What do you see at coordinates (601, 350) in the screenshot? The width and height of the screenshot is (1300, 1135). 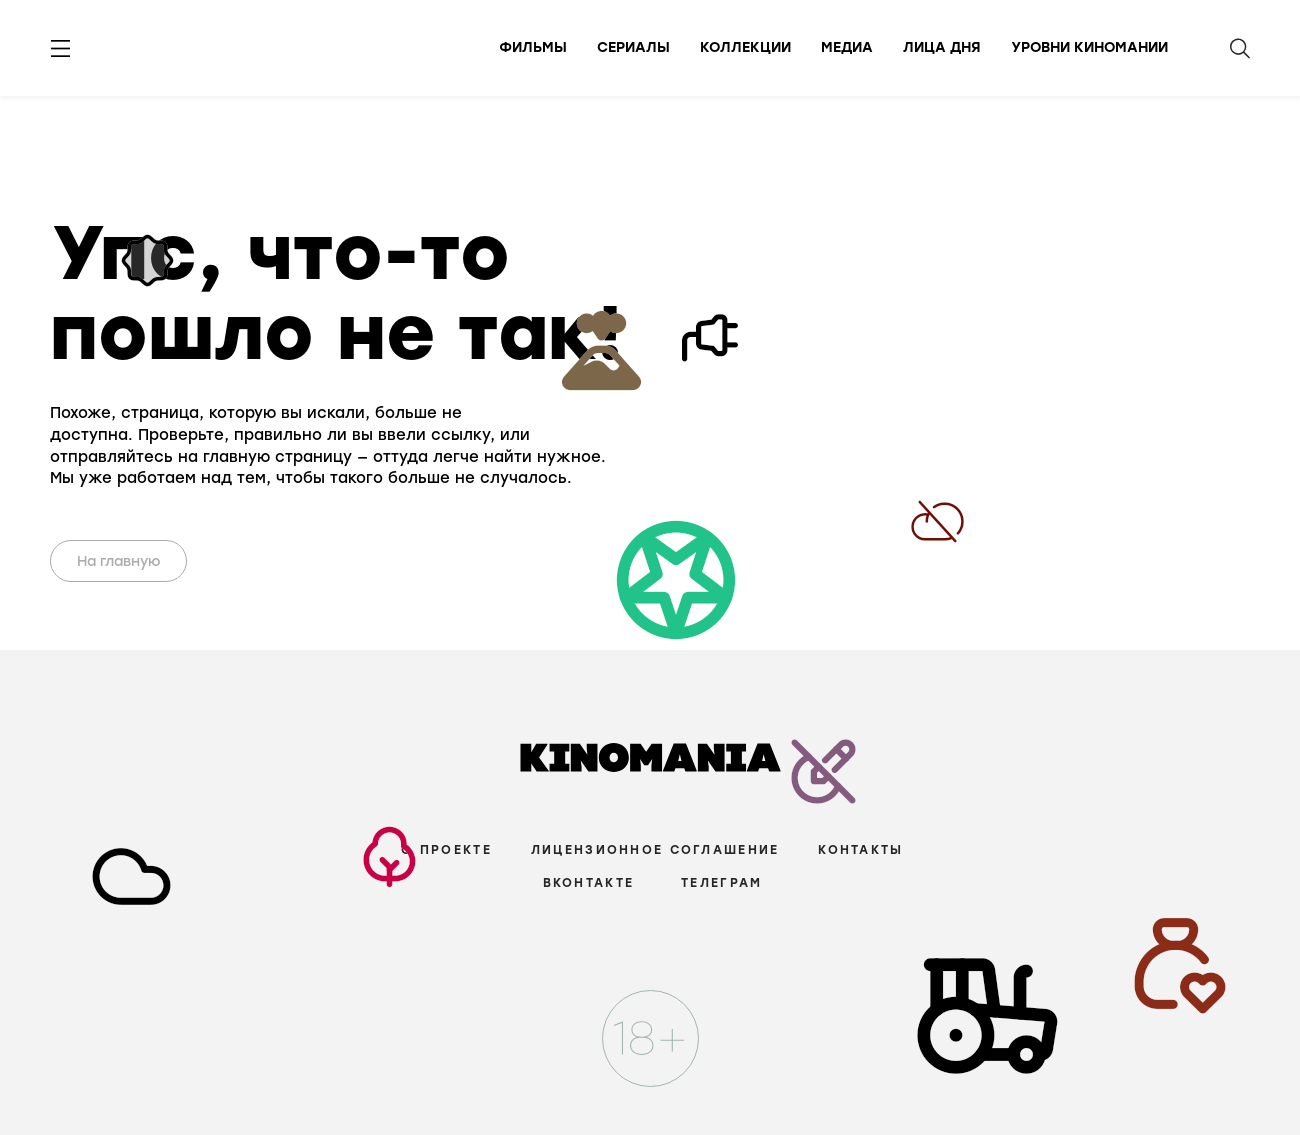 I see `indicates volcanic or geothermal activity` at bounding box center [601, 350].